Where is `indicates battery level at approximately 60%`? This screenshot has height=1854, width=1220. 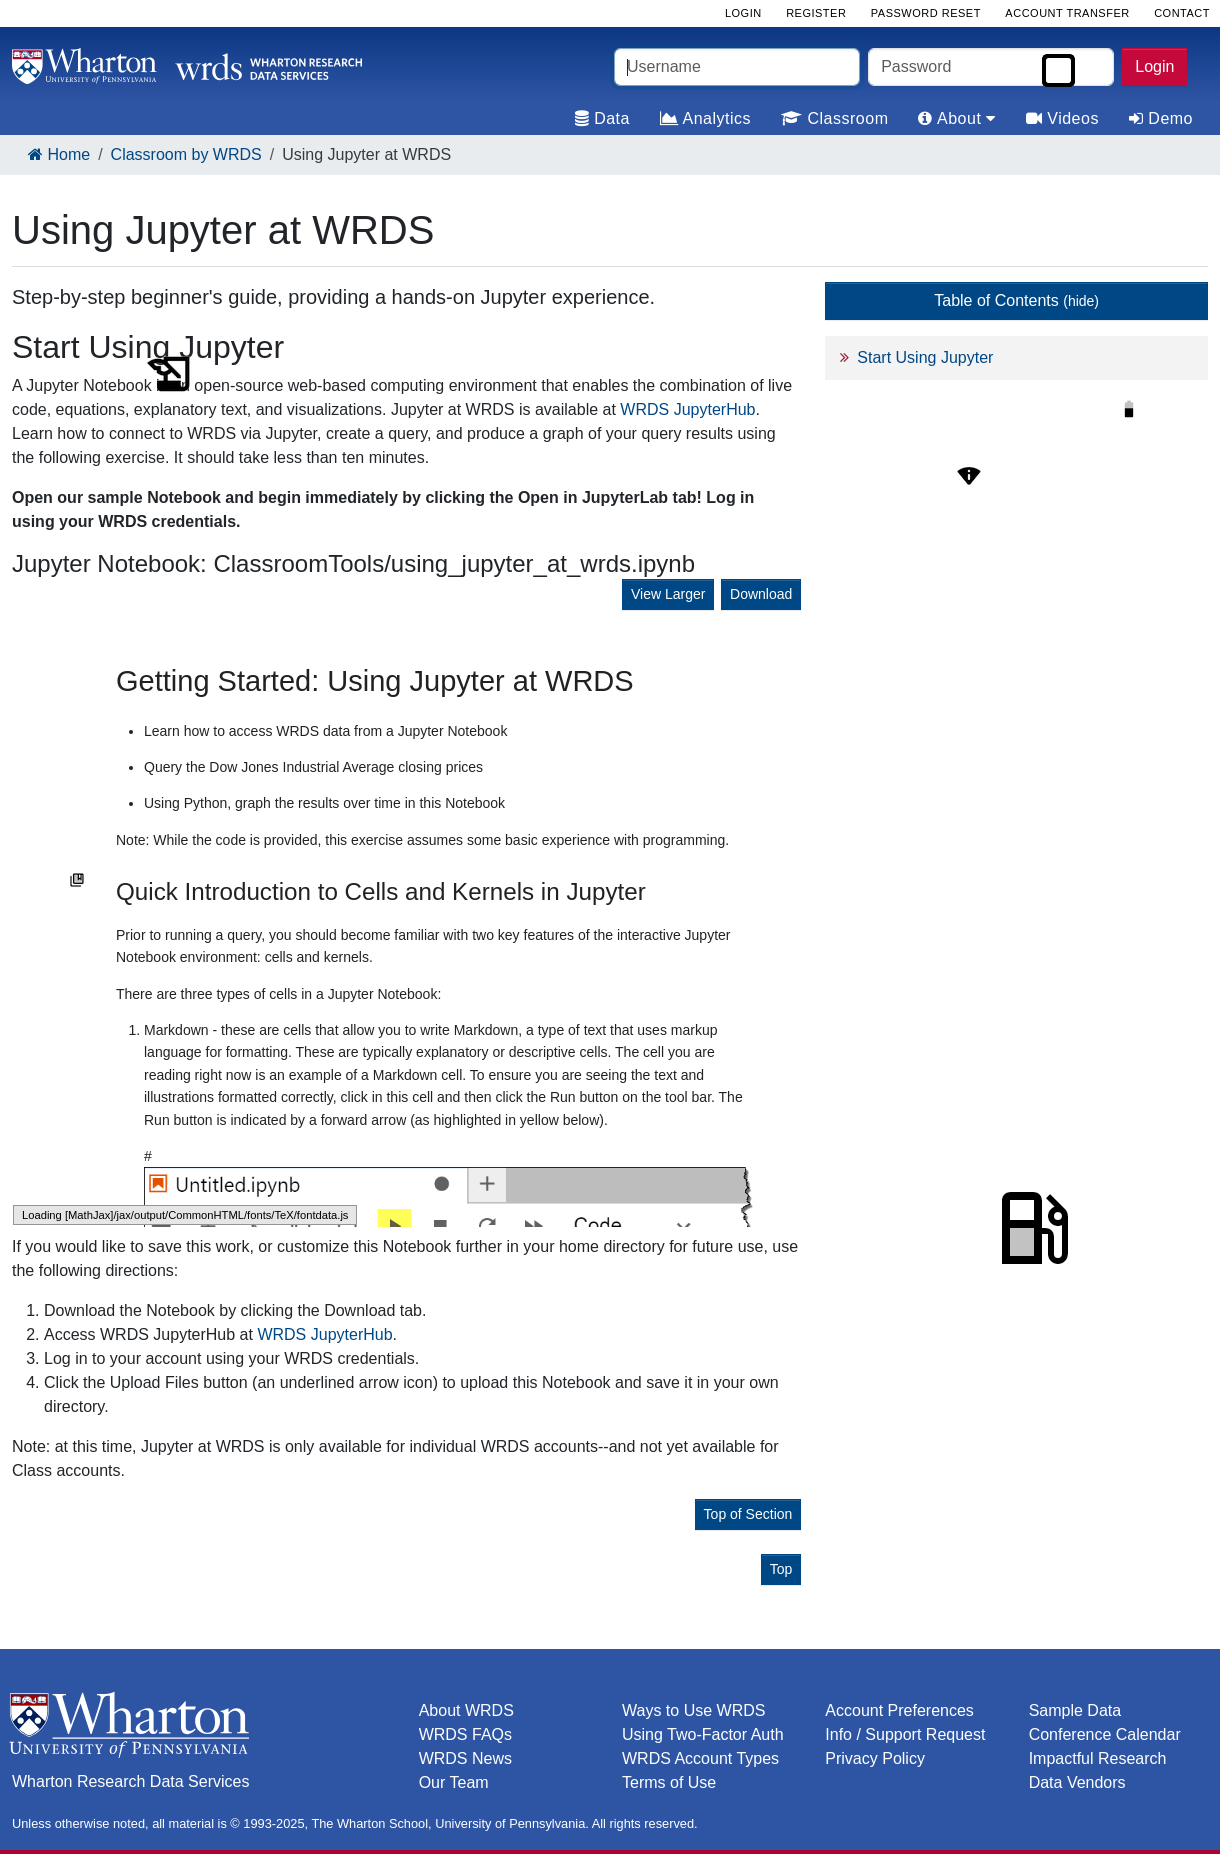 indicates battery level at approximately 60% is located at coordinates (1129, 409).